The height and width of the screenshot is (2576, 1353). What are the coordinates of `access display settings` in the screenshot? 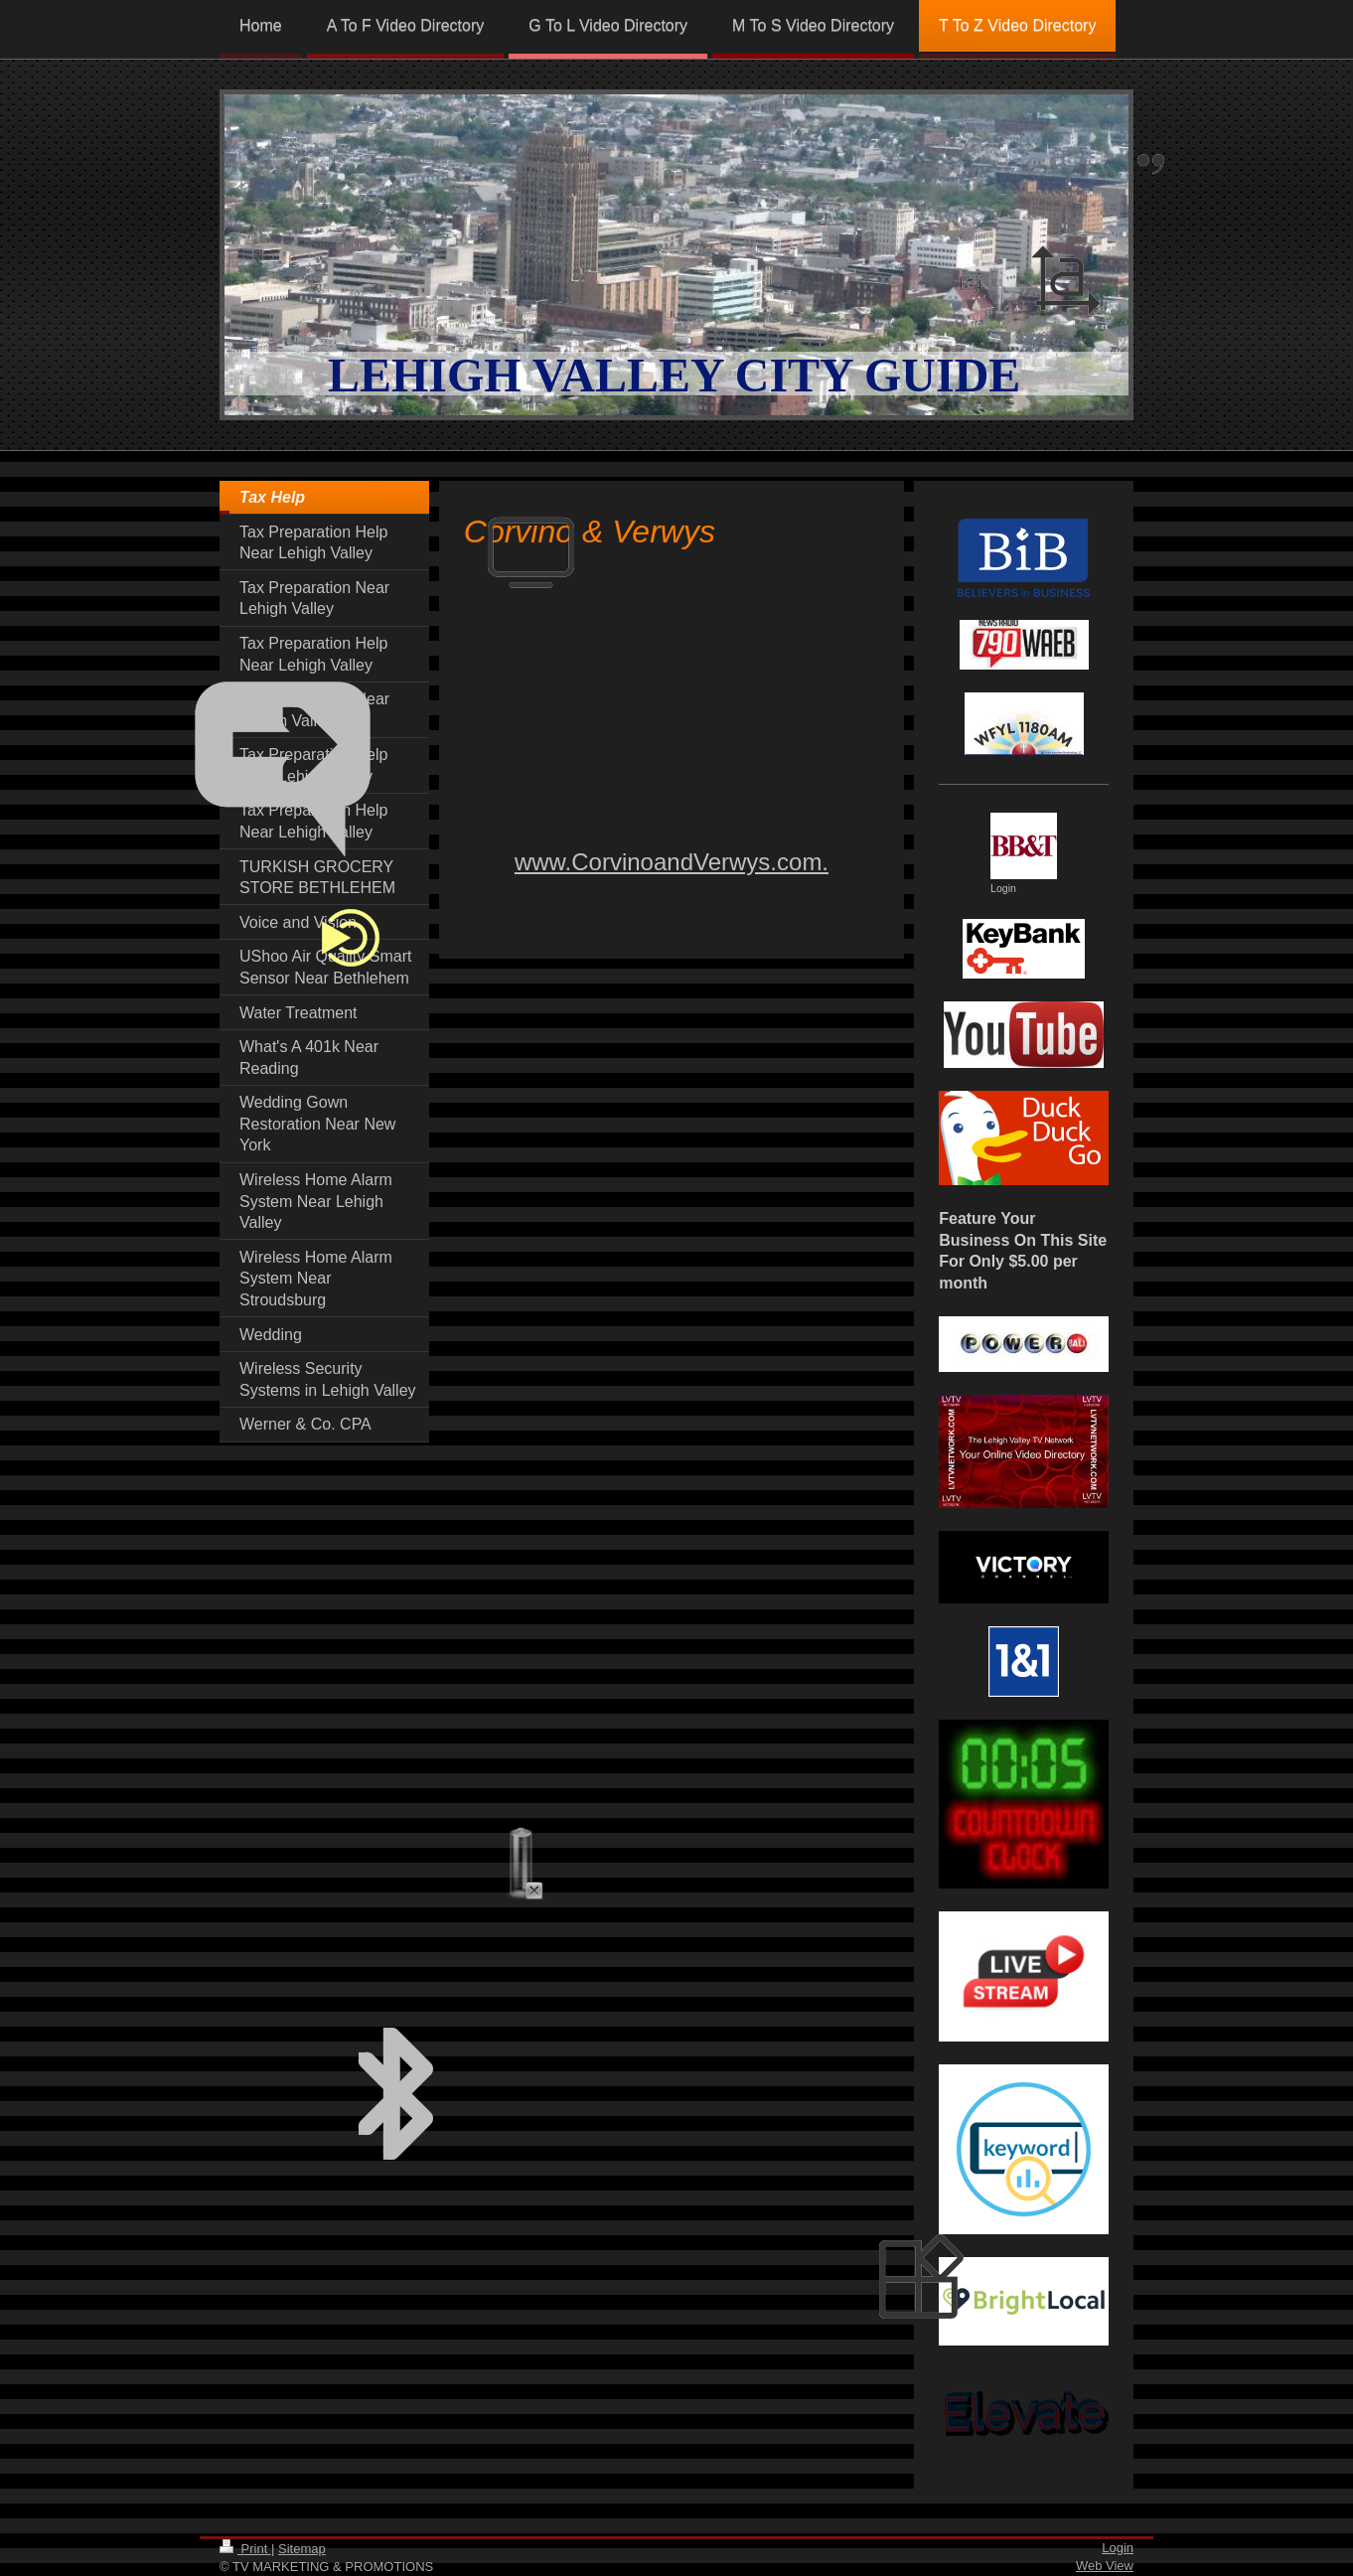 It's located at (530, 549).